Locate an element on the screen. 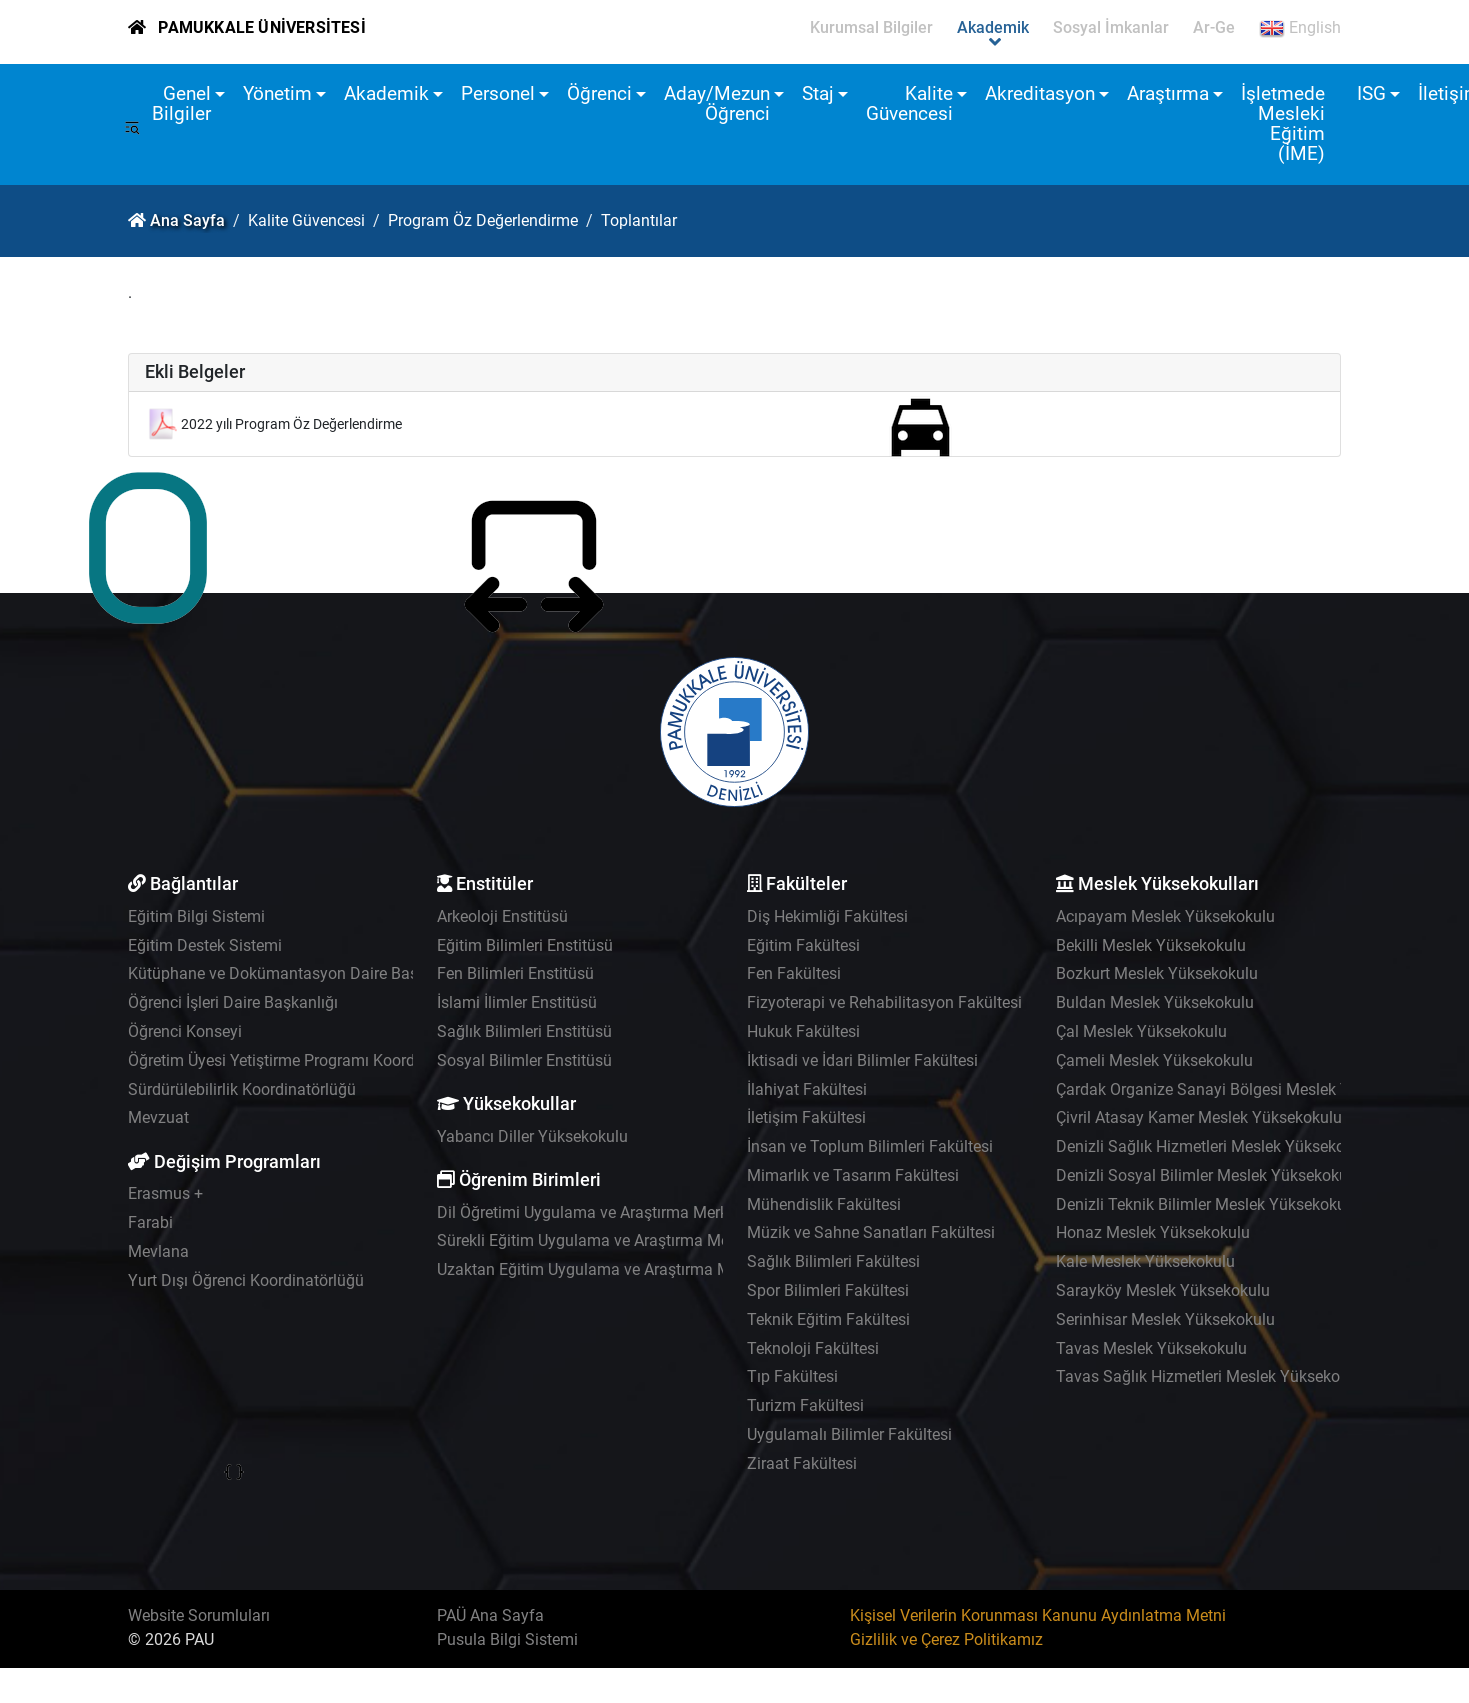 This screenshot has width=1469, height=1703. search within a list or document is located at coordinates (132, 127).